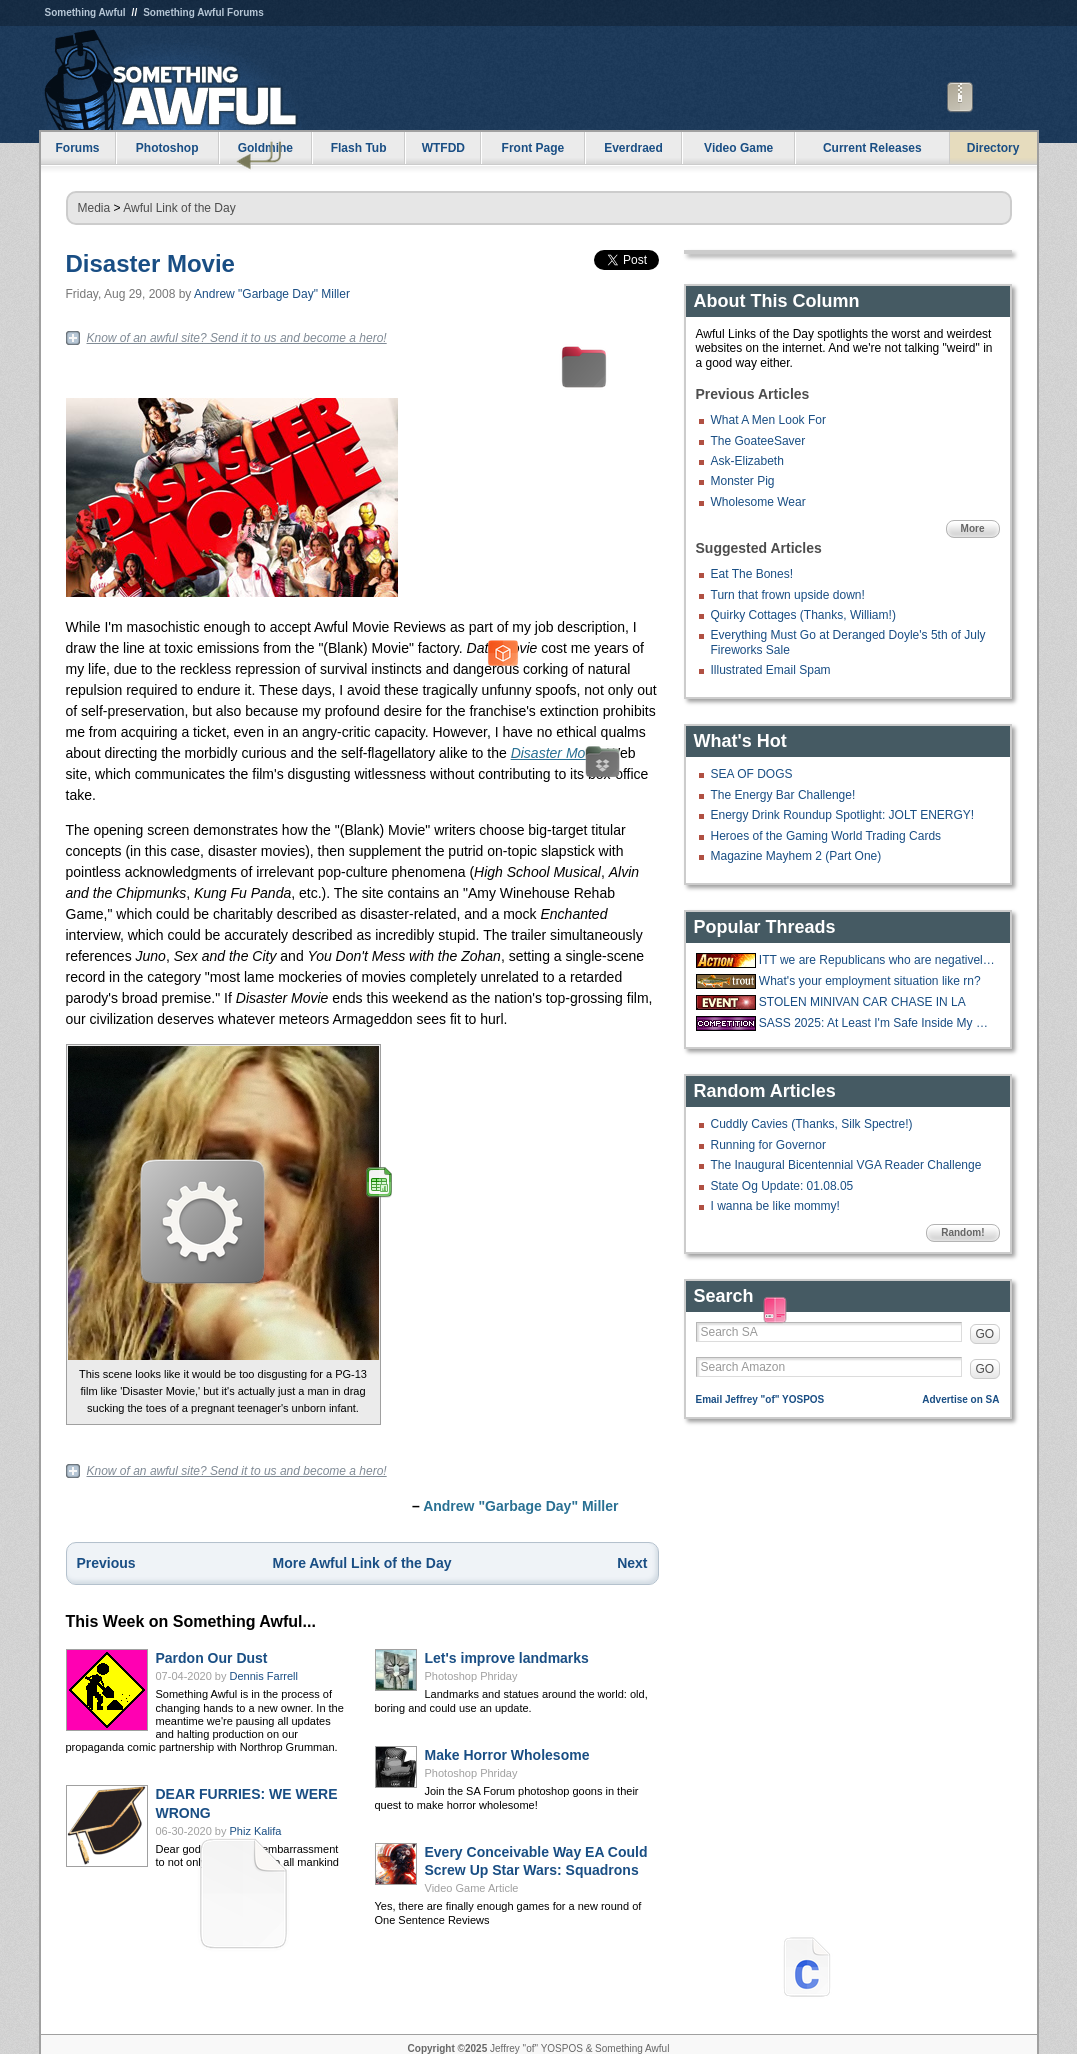  I want to click on a debian software package file, so click(775, 1310).